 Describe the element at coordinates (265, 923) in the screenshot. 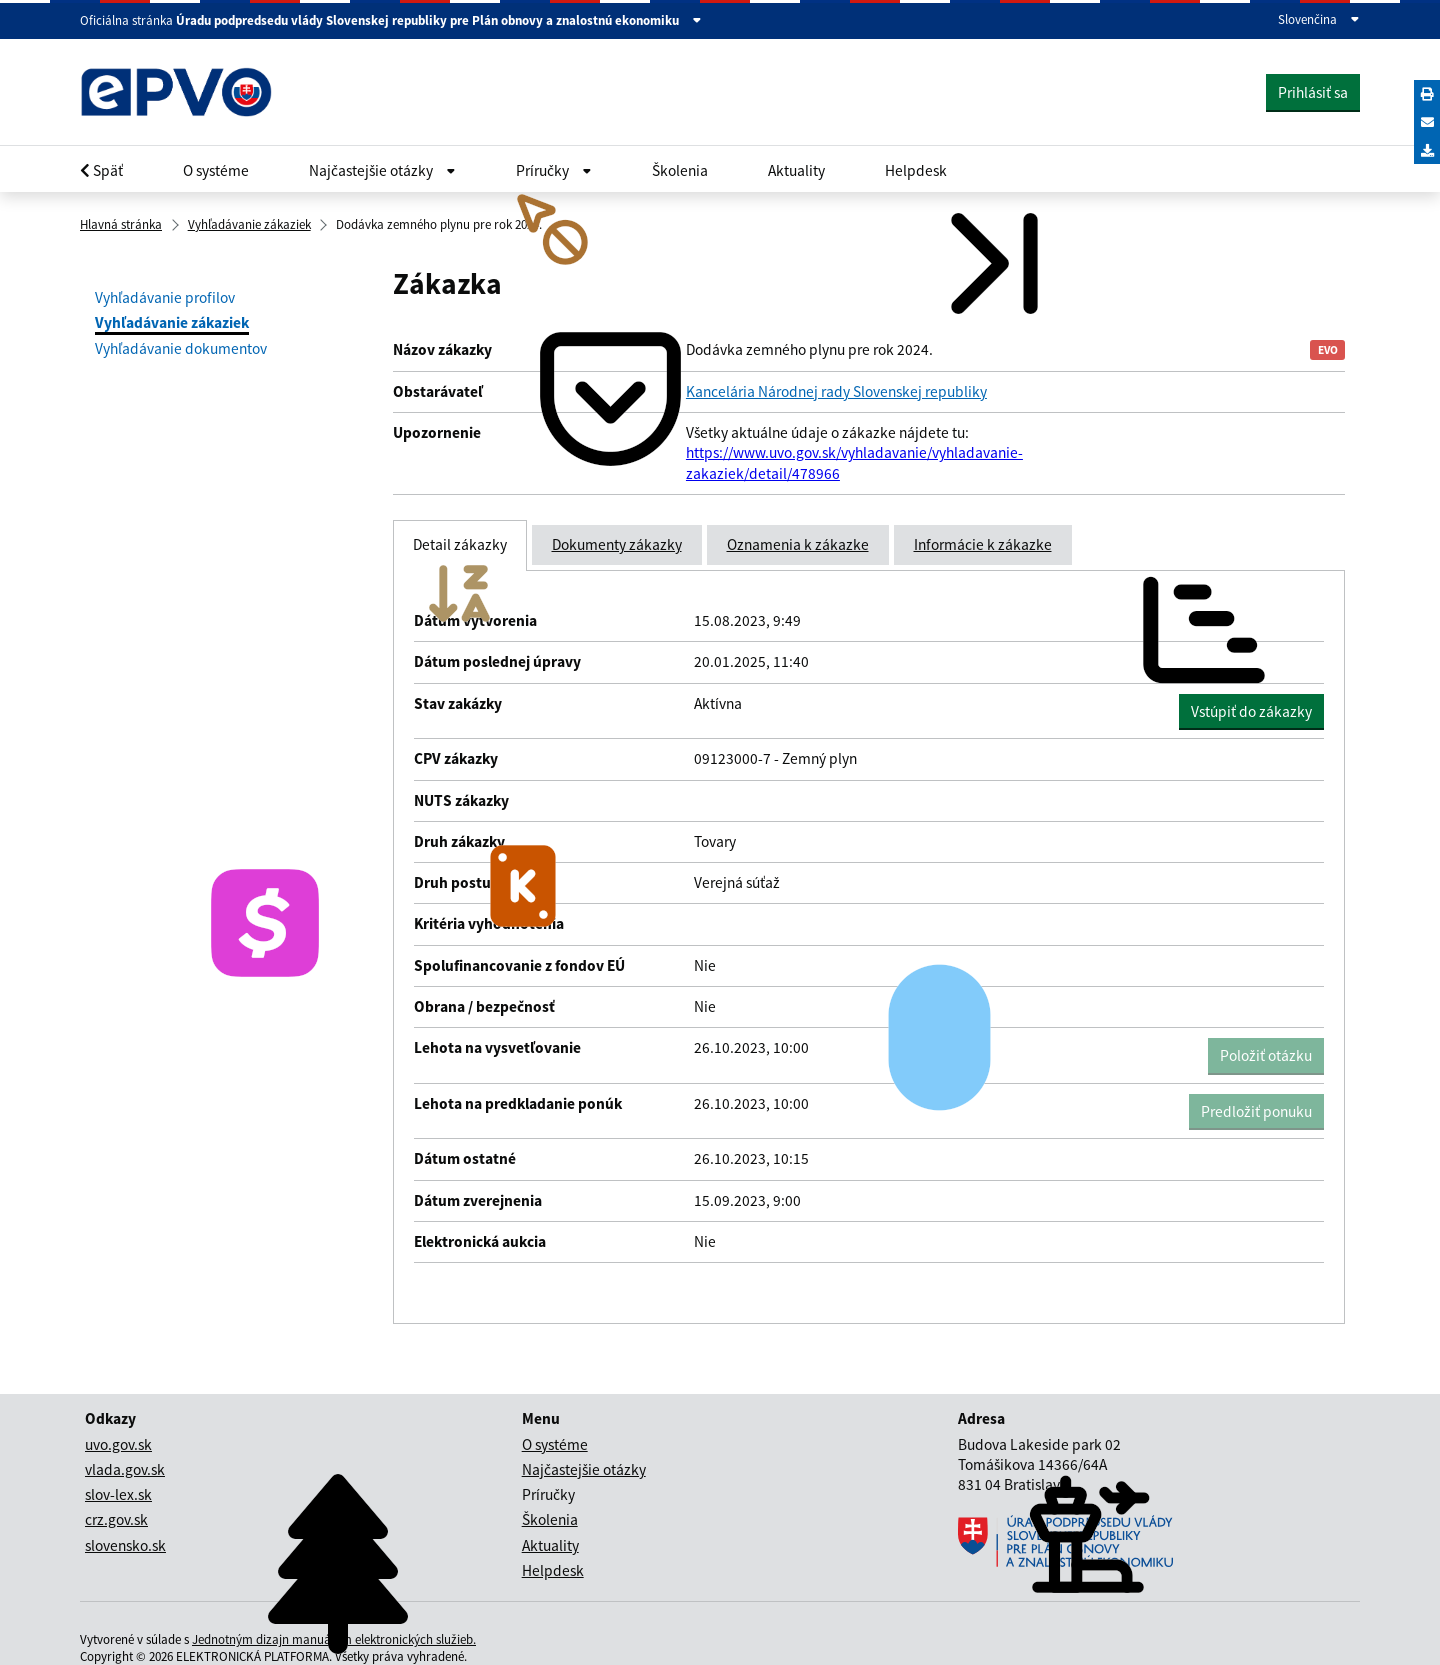

I see `open Cash App` at that location.